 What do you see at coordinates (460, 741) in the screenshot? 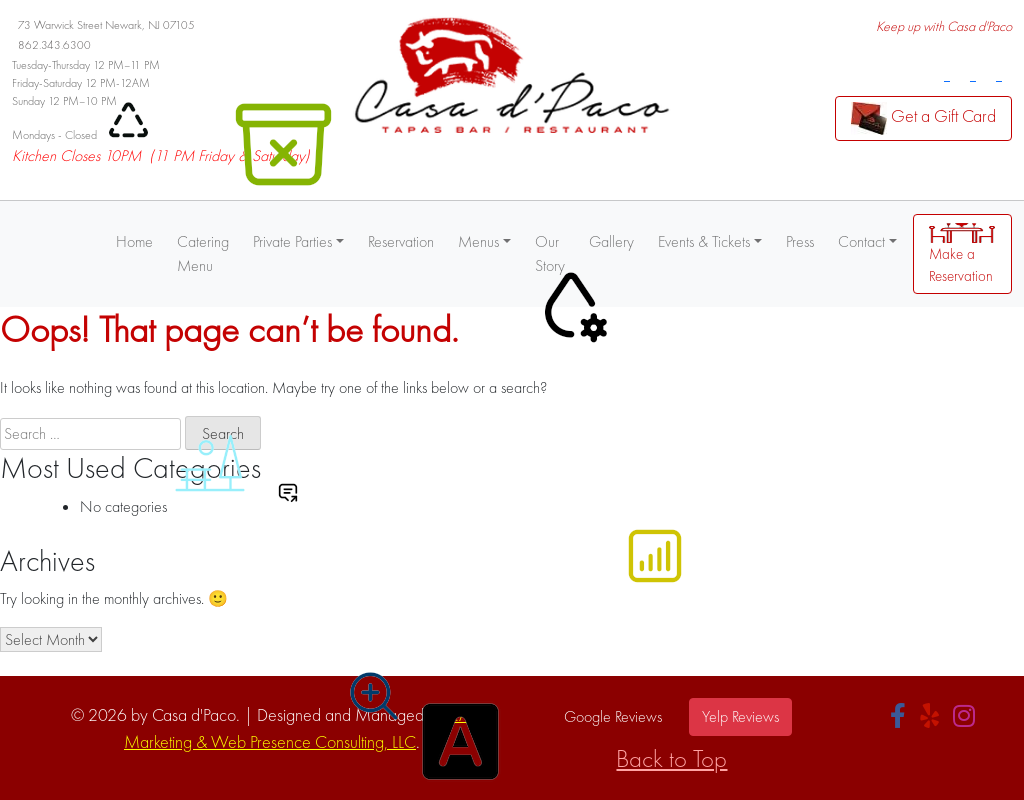
I see `download or install a new font` at bounding box center [460, 741].